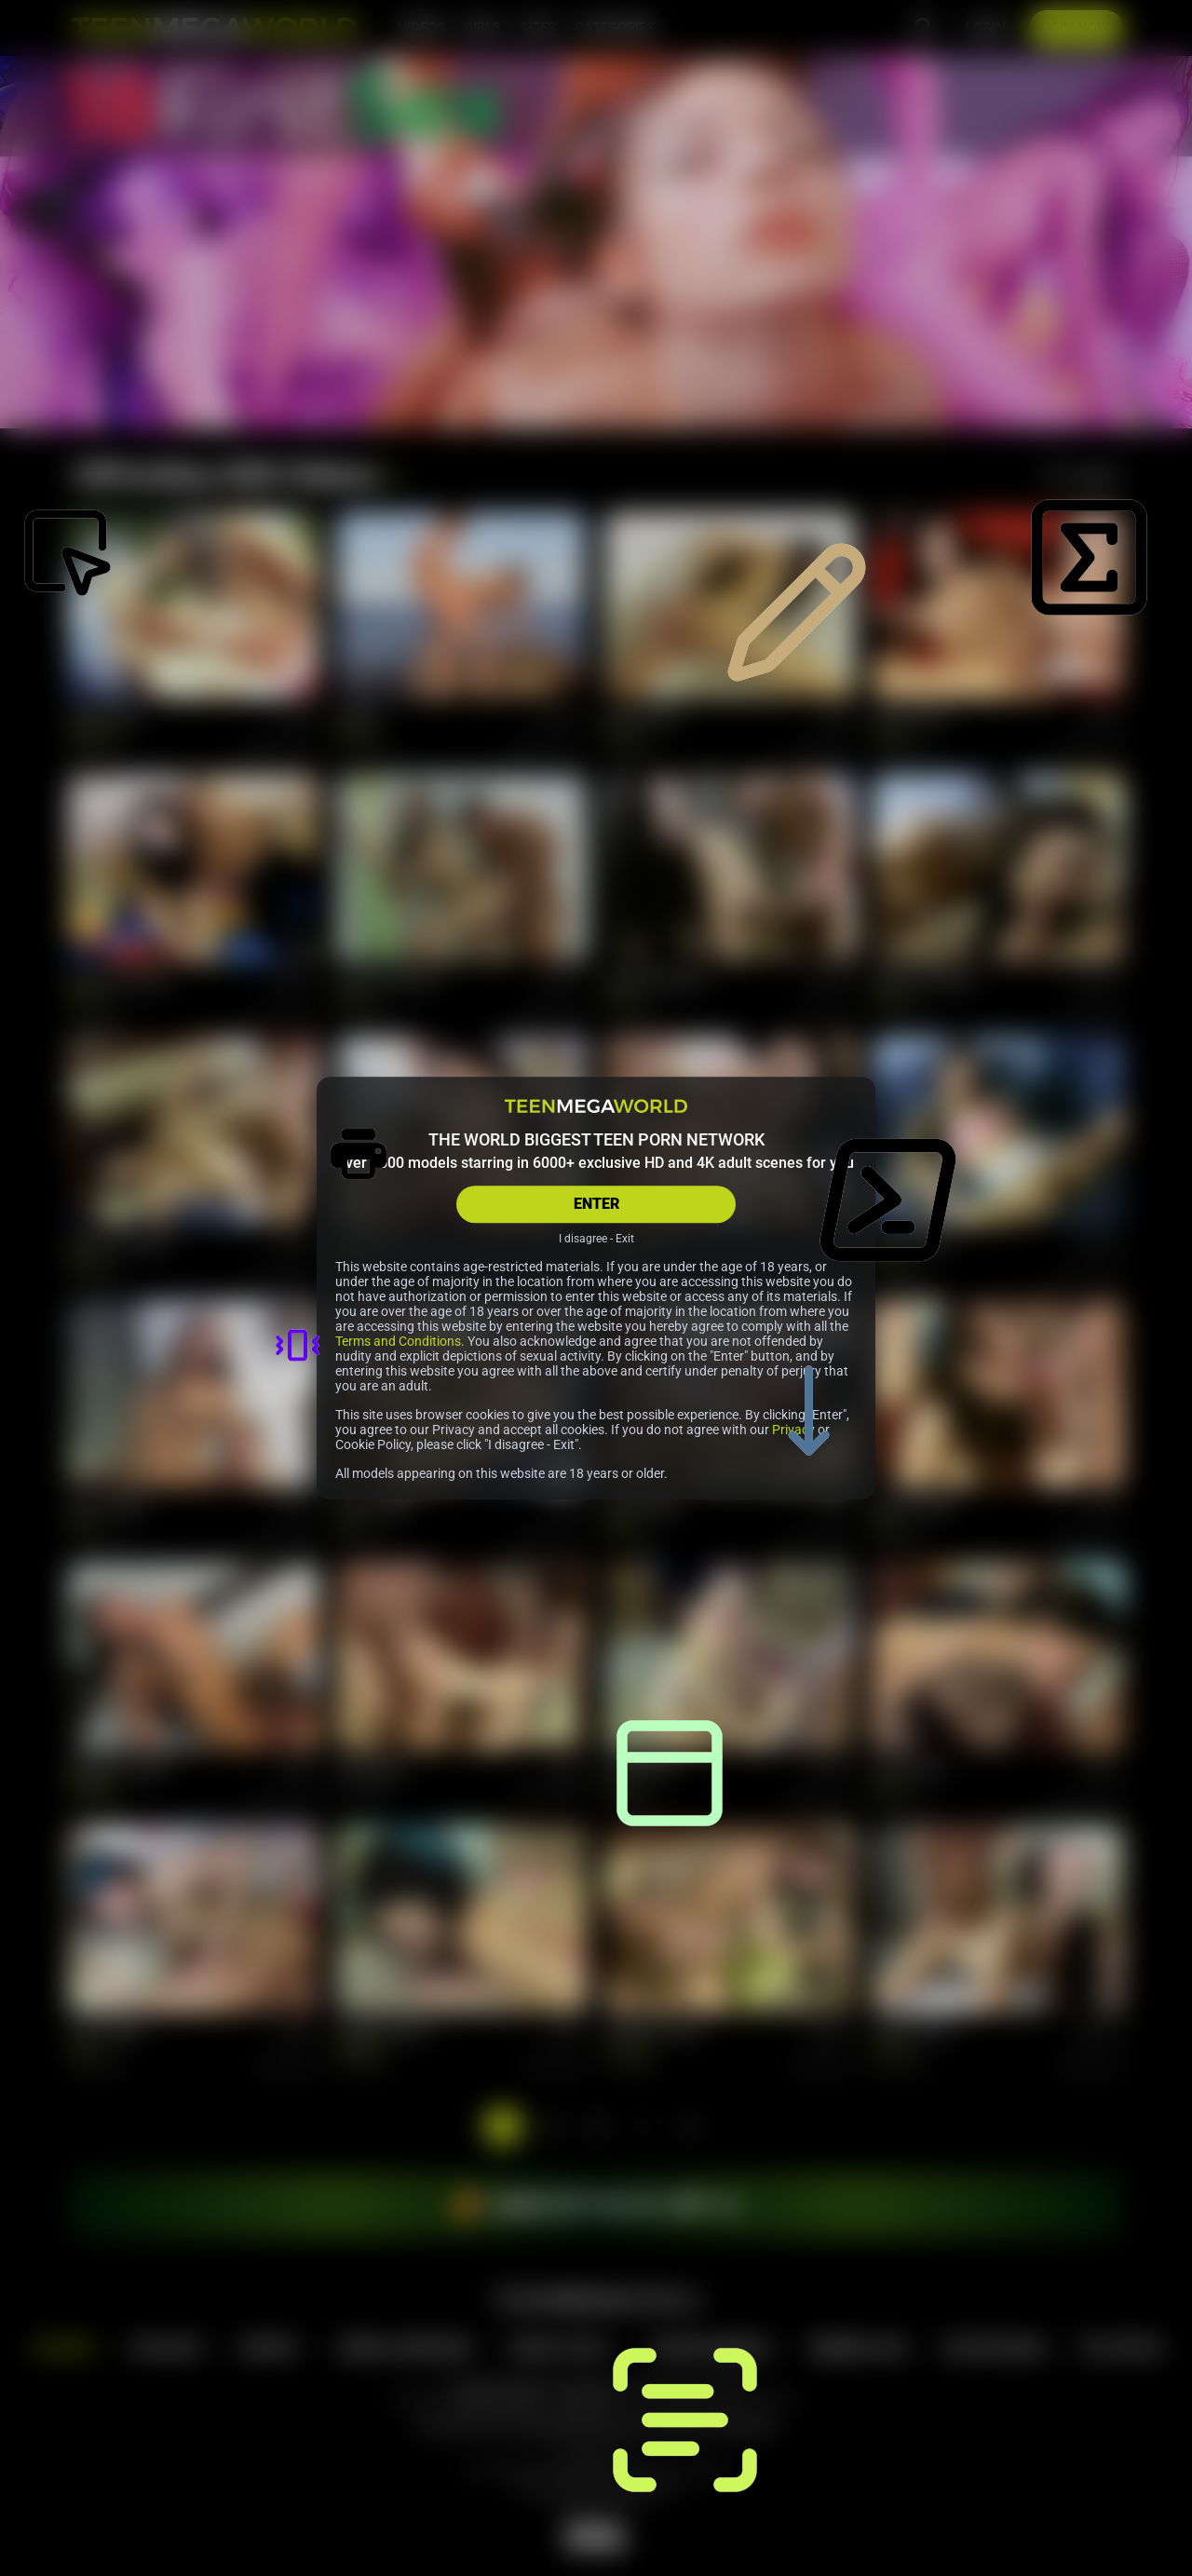 The image size is (1192, 2576). I want to click on select or interact with an element, so click(65, 550).